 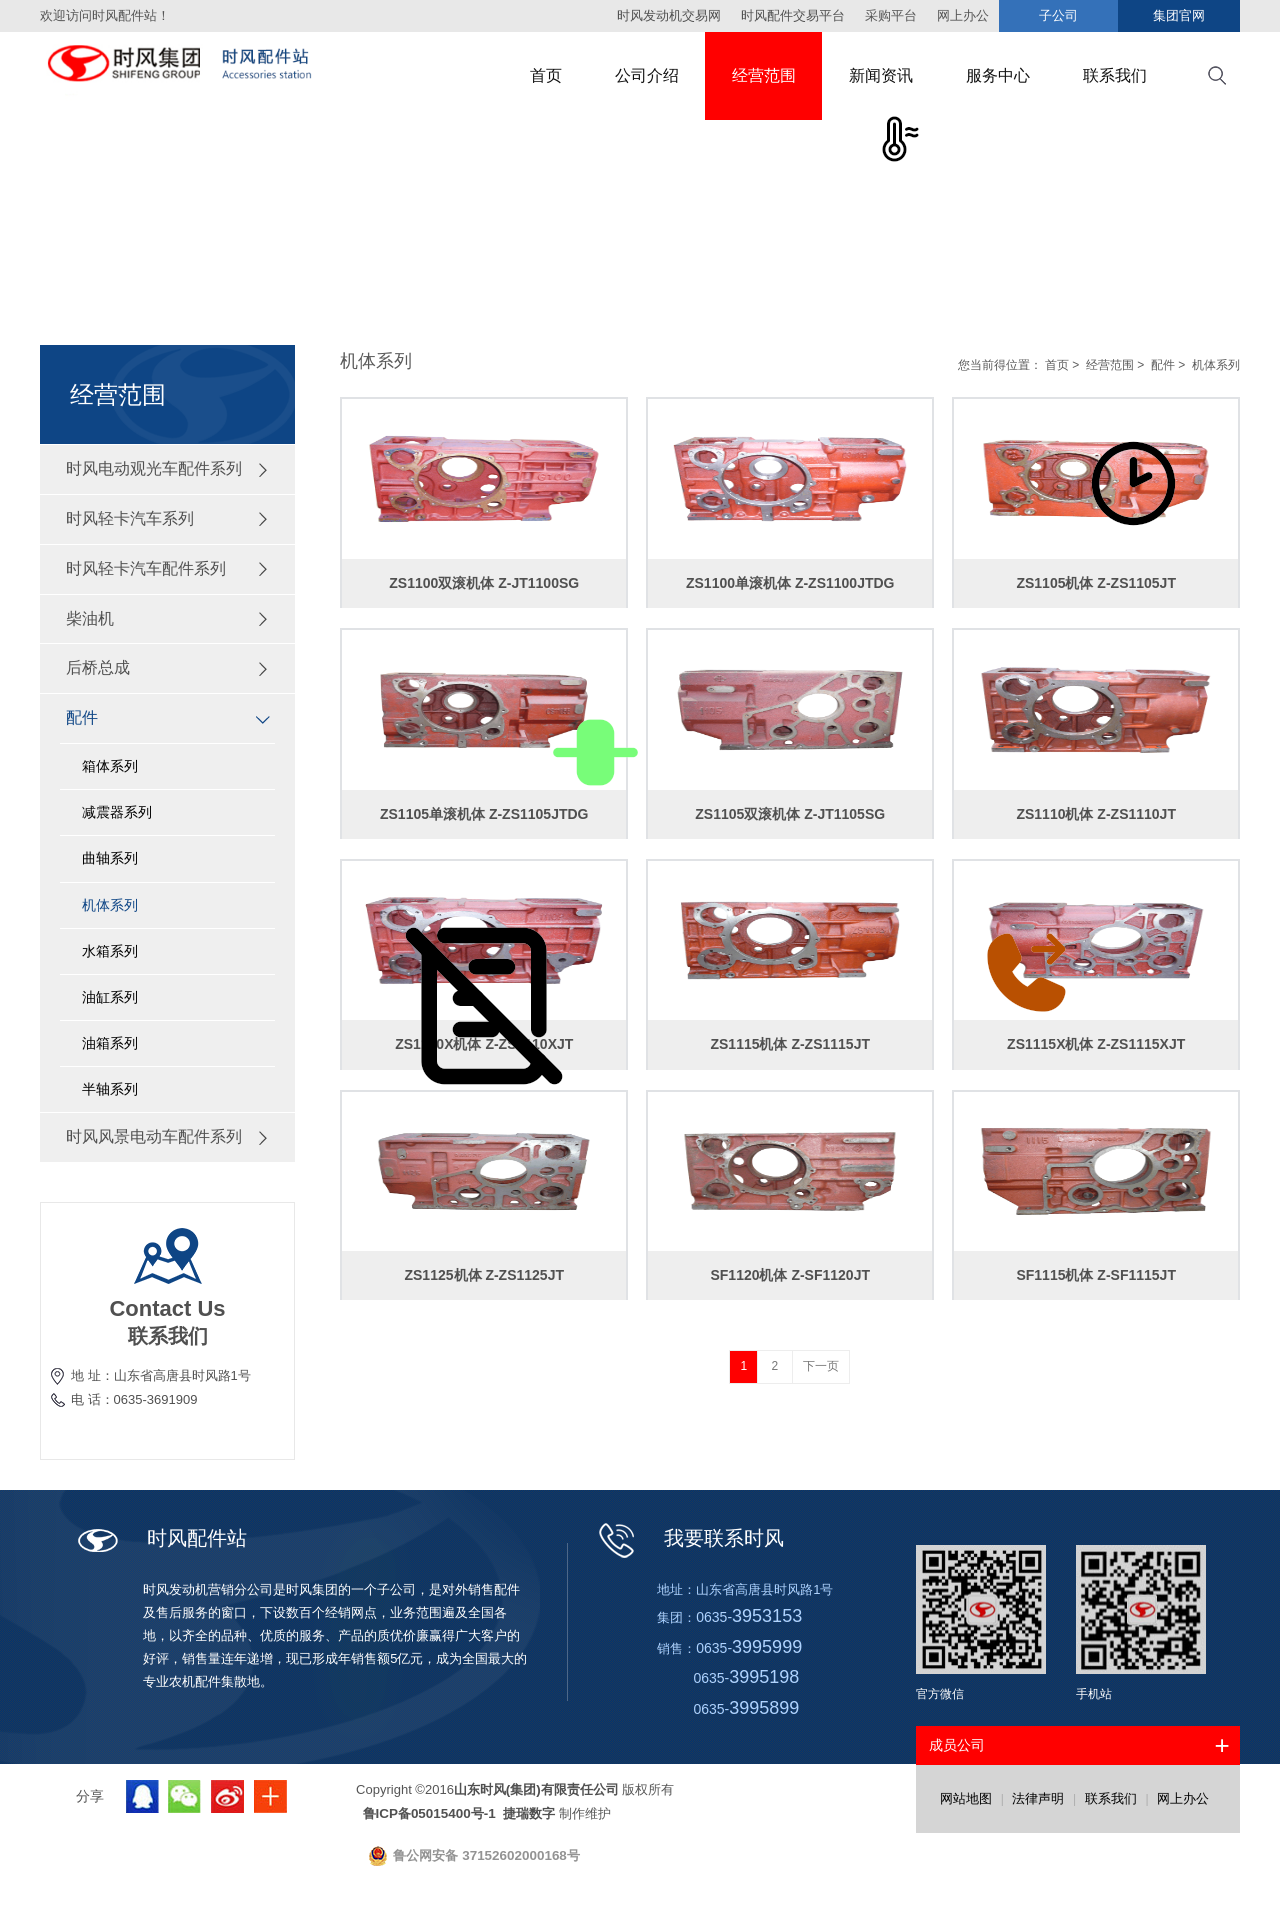 I want to click on notes feature disabled, so click(x=484, y=1006).